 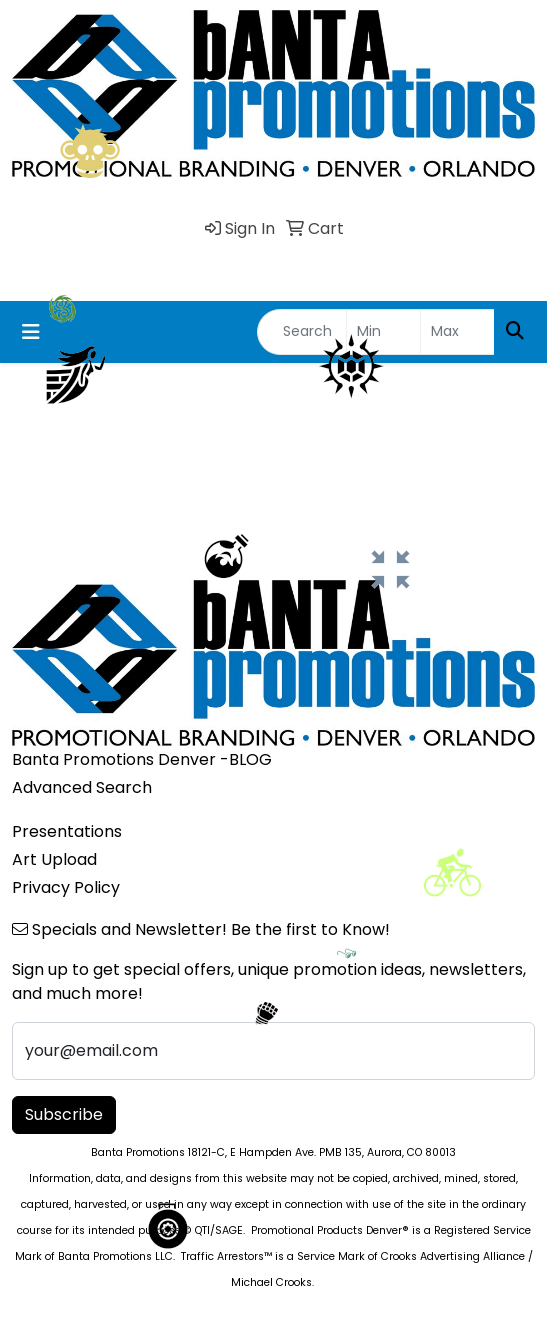 I want to click on use a fire potion or consumable item, so click(x=227, y=556).